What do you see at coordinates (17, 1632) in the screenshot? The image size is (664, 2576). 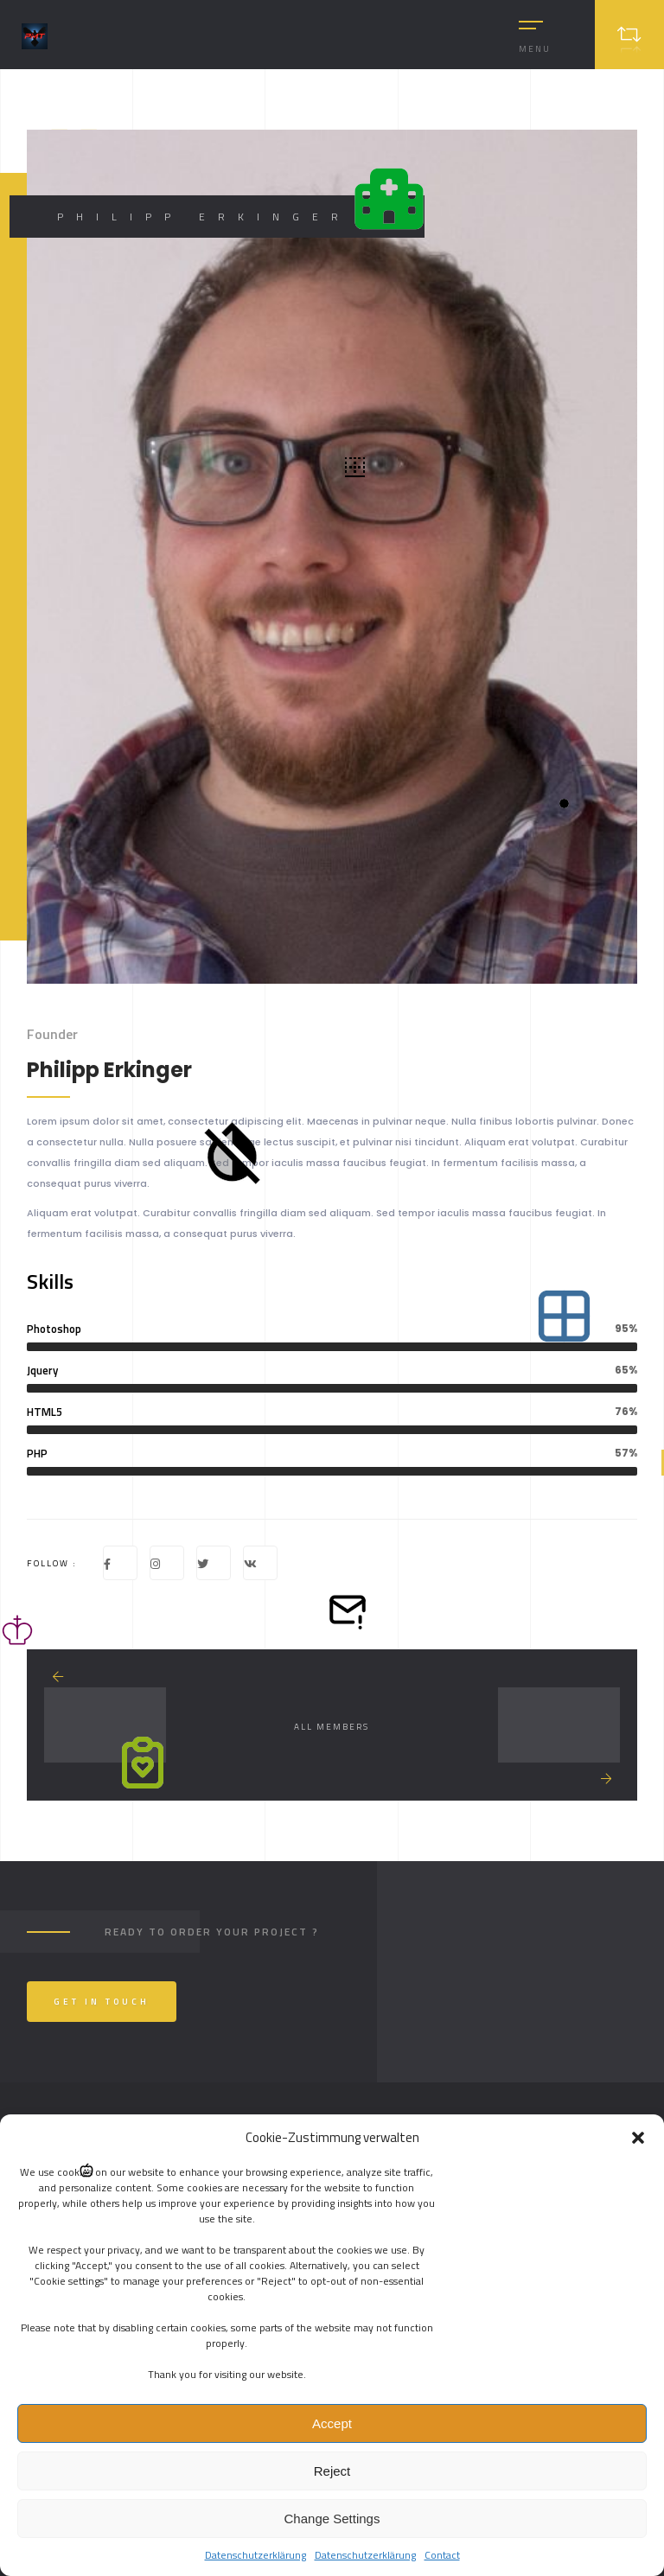 I see `indicates premium or royal status` at bounding box center [17, 1632].